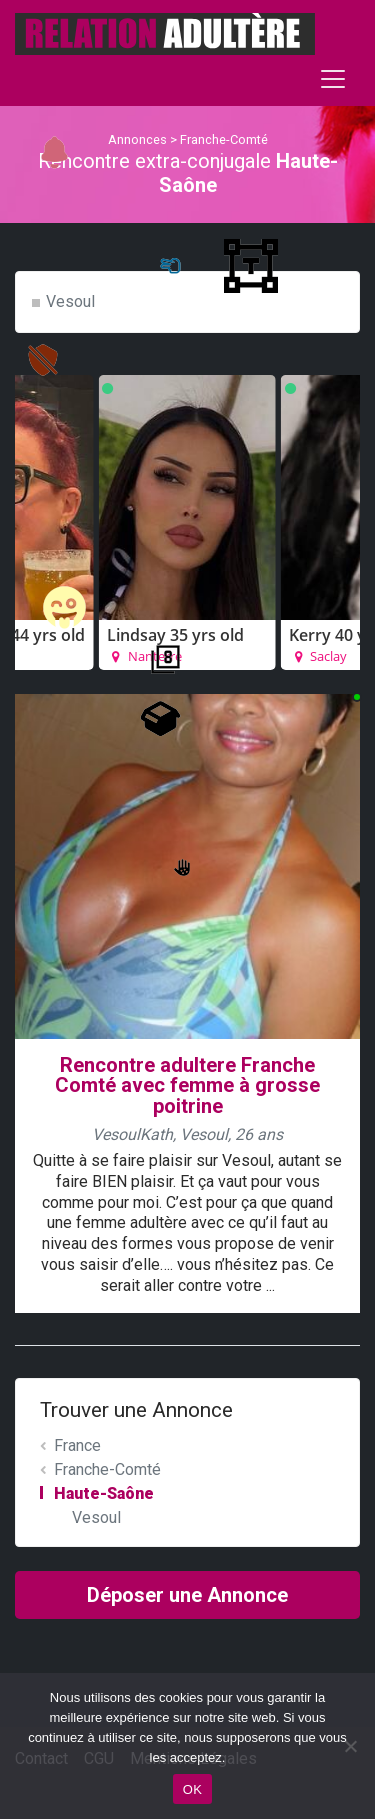  Describe the element at coordinates (182, 867) in the screenshot. I see `indicates a skin condition or allergy warning` at that location.